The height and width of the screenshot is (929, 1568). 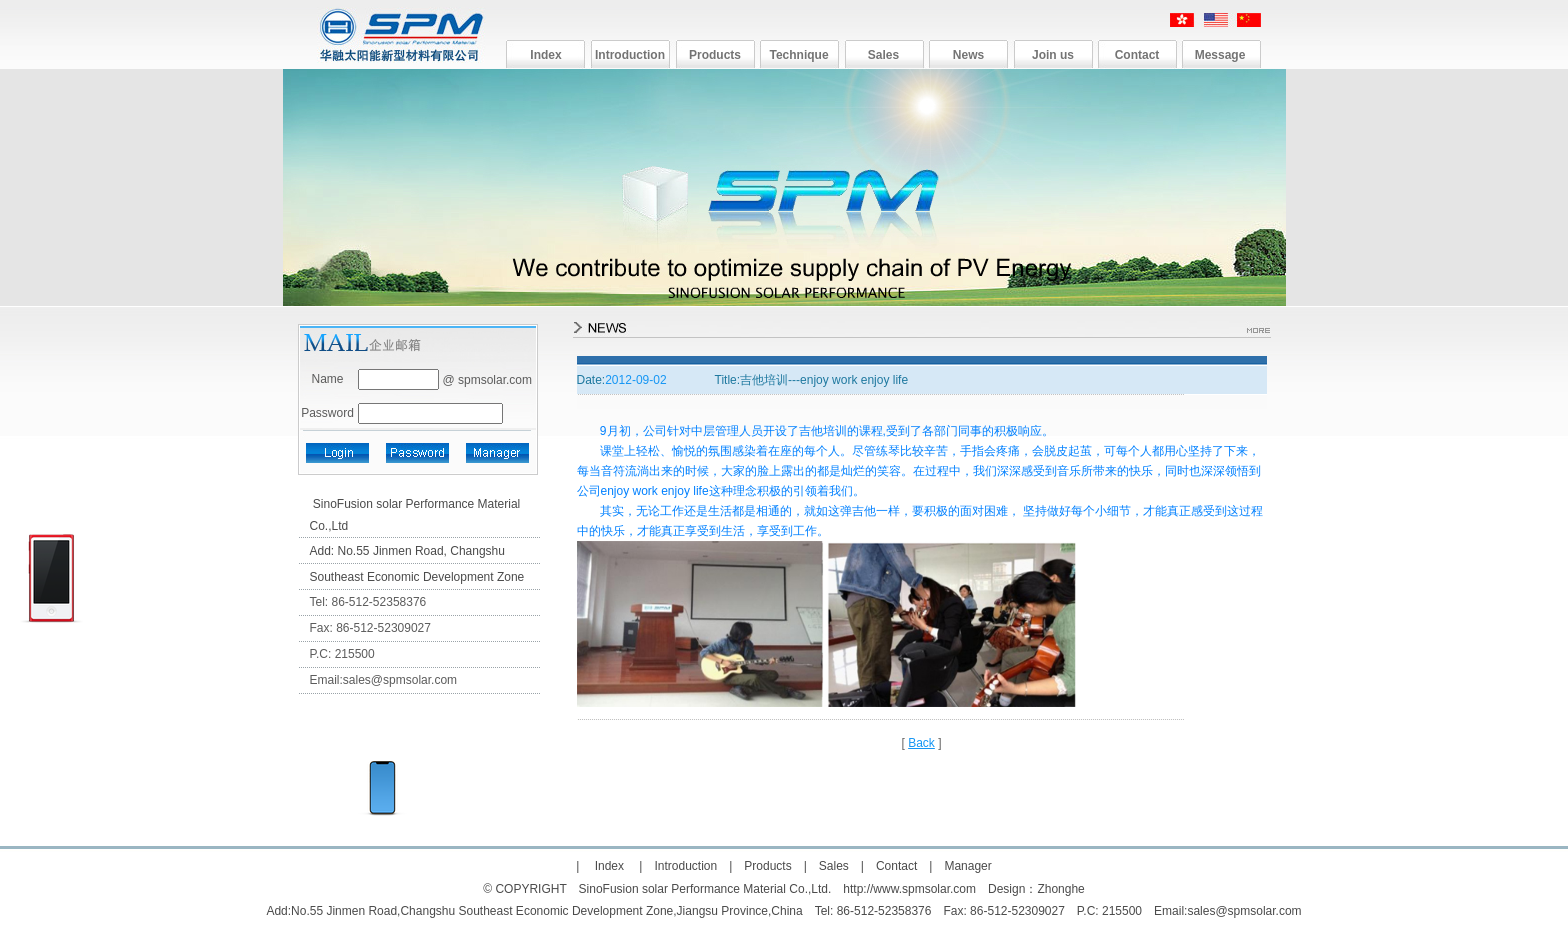 What do you see at coordinates (382, 788) in the screenshot?
I see `iPhone 12 Pro device icon` at bounding box center [382, 788].